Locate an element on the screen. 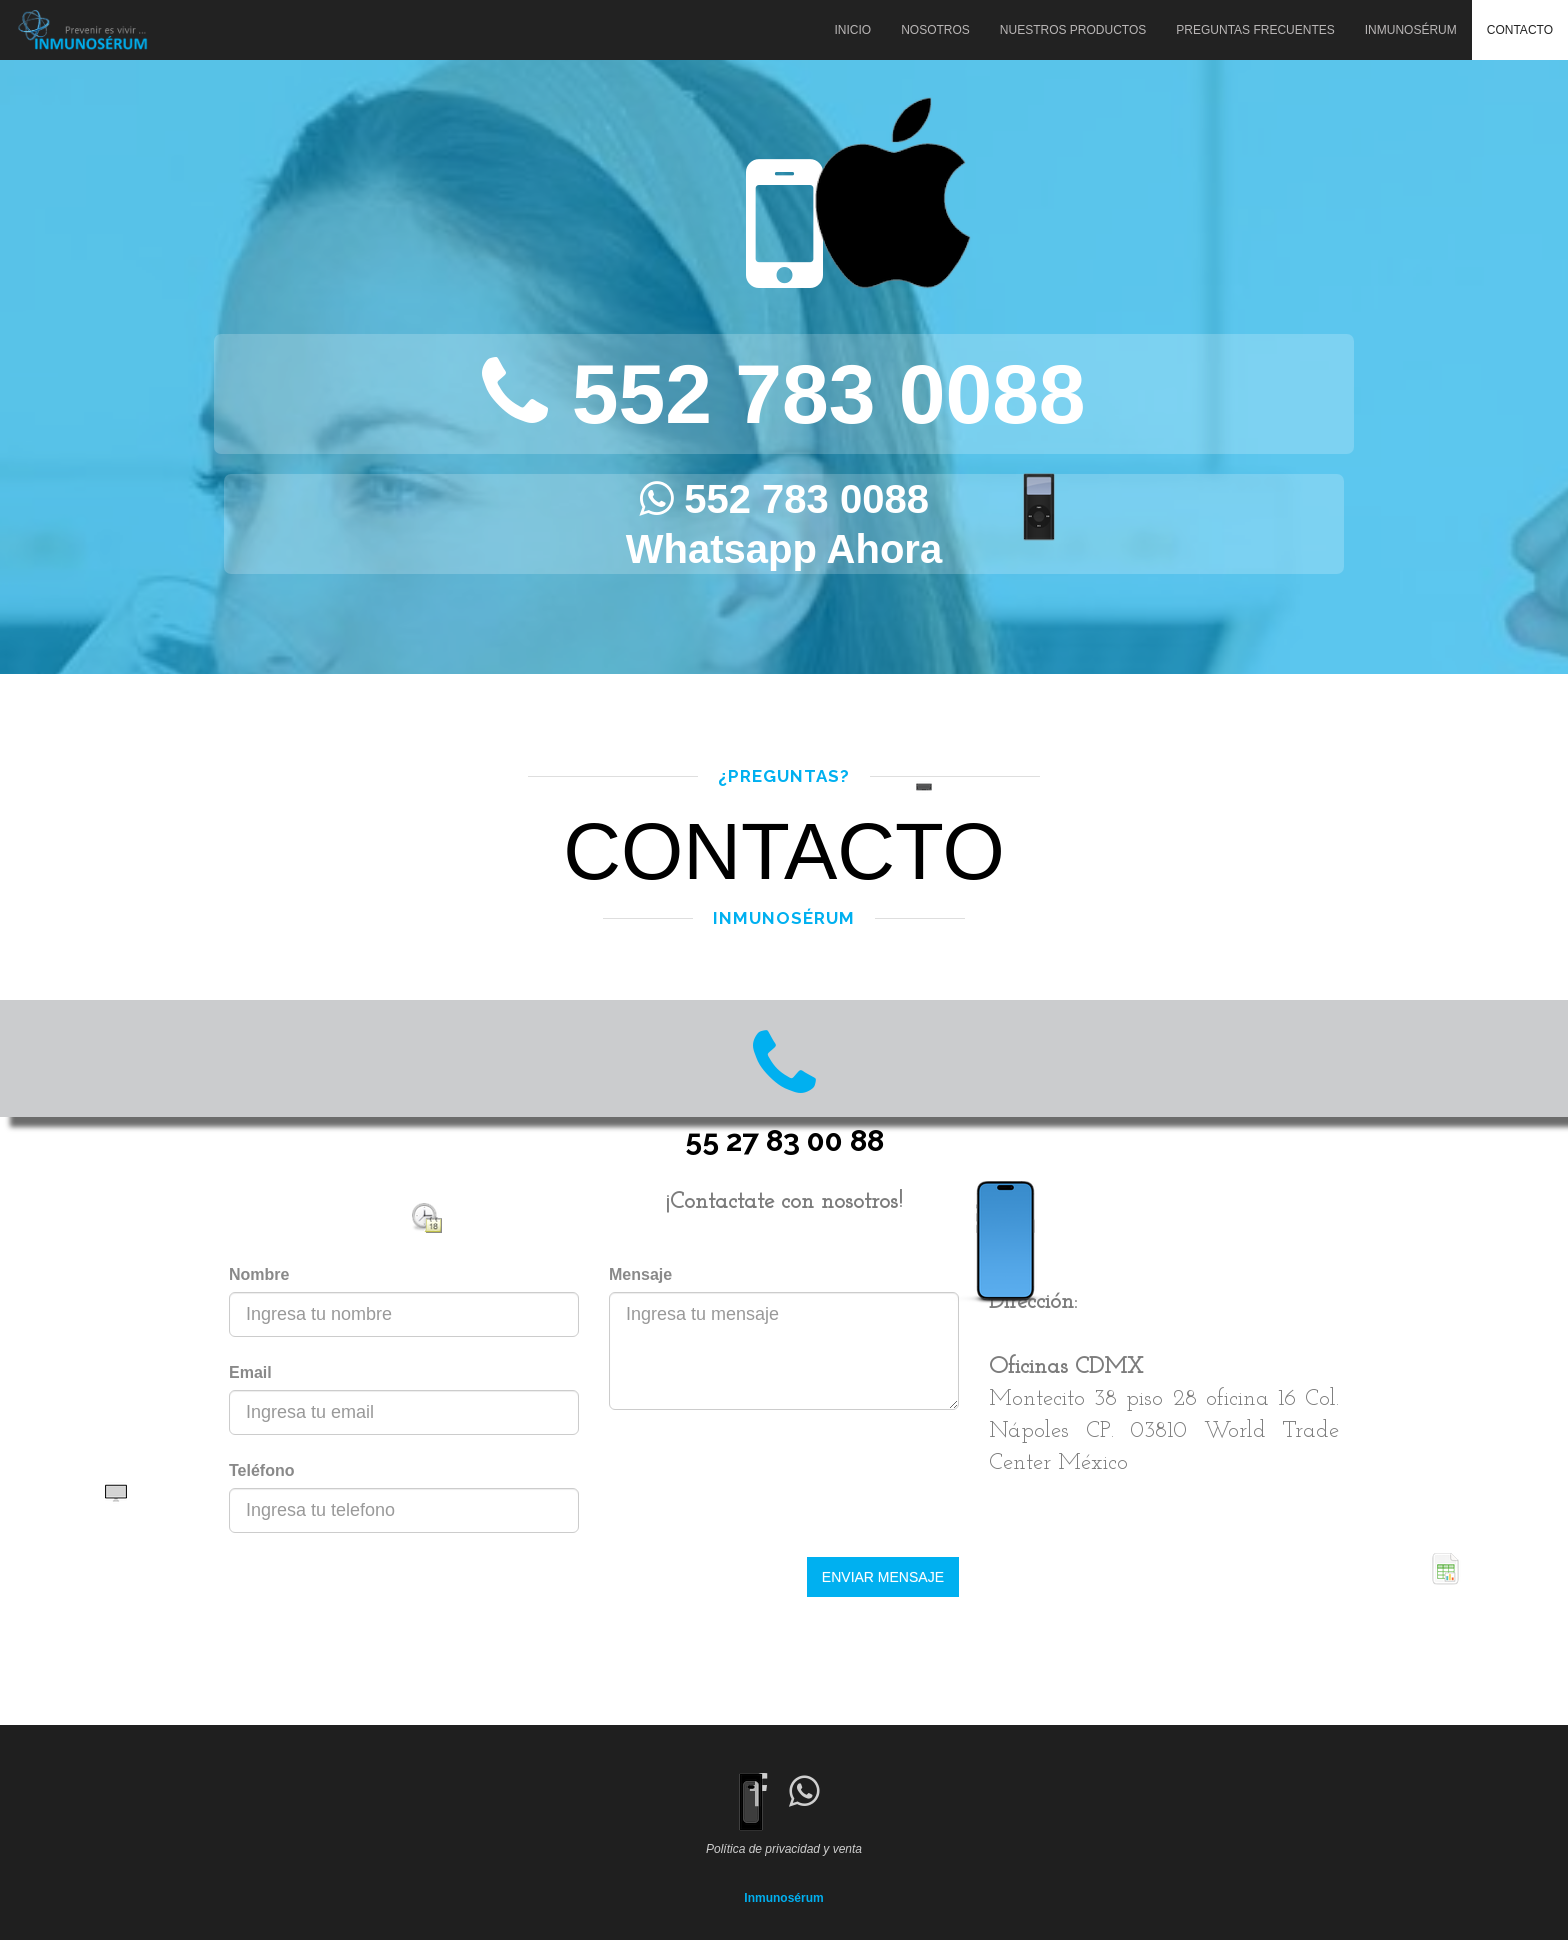 Image resolution: width=1568 pixels, height=1940 pixels. set date and time for an automation action is located at coordinates (427, 1218).